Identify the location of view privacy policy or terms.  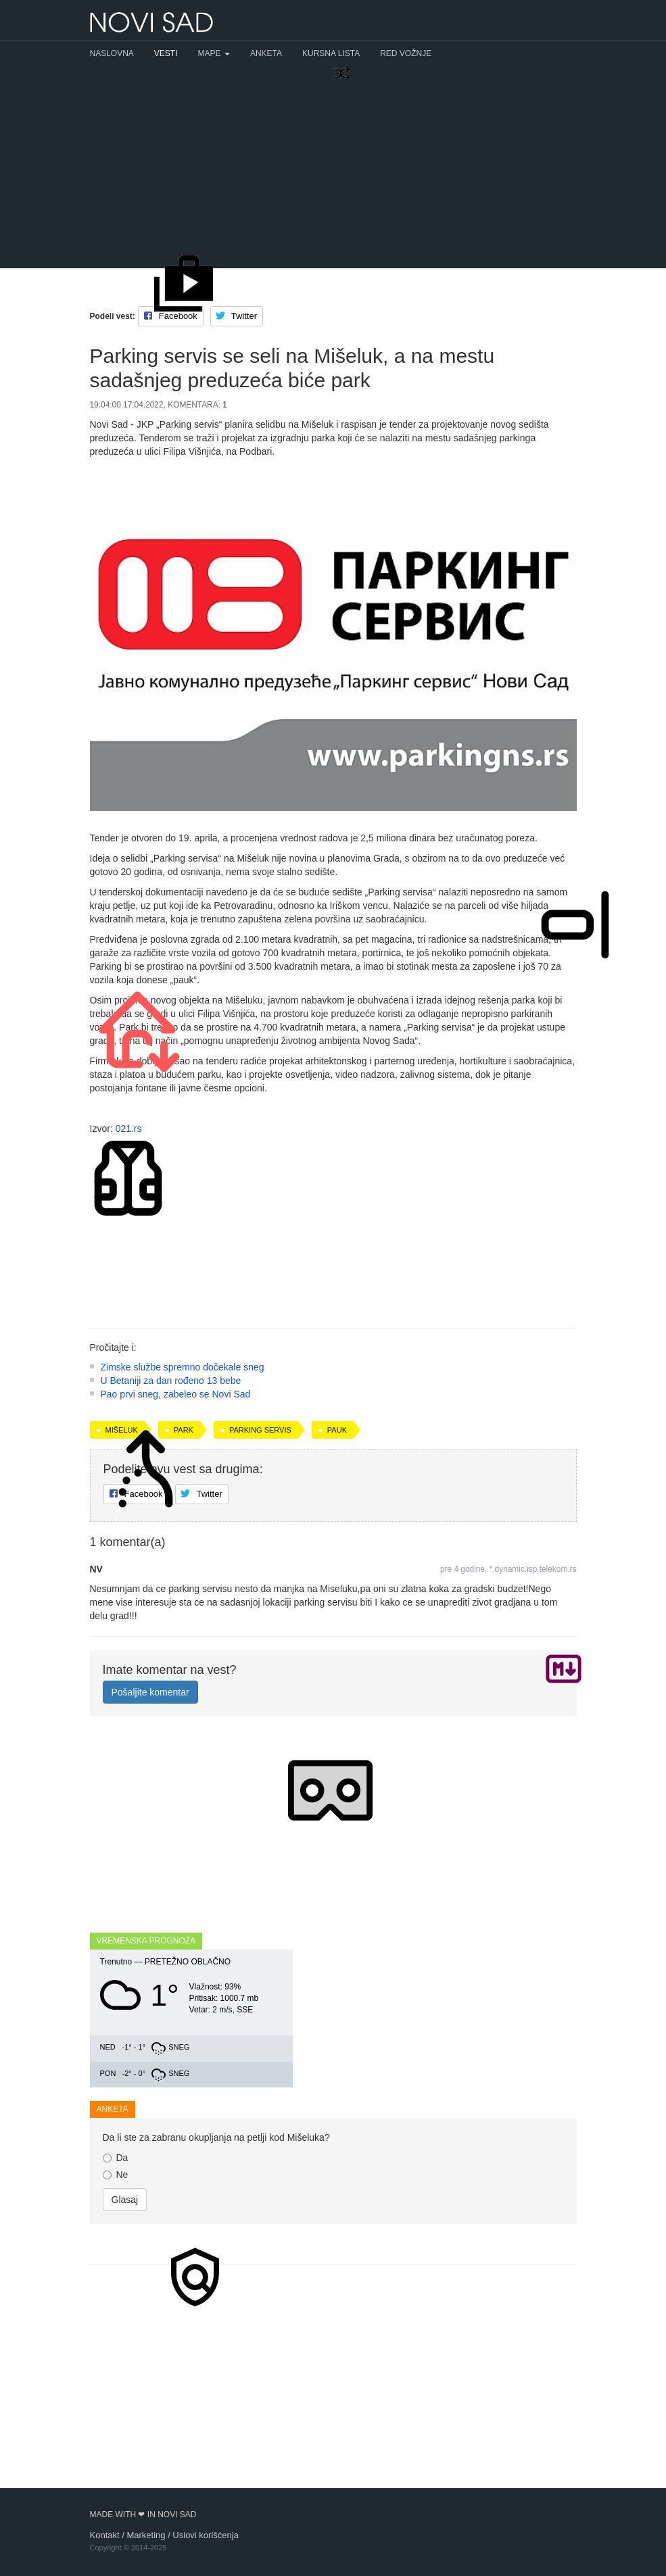
(195, 2277).